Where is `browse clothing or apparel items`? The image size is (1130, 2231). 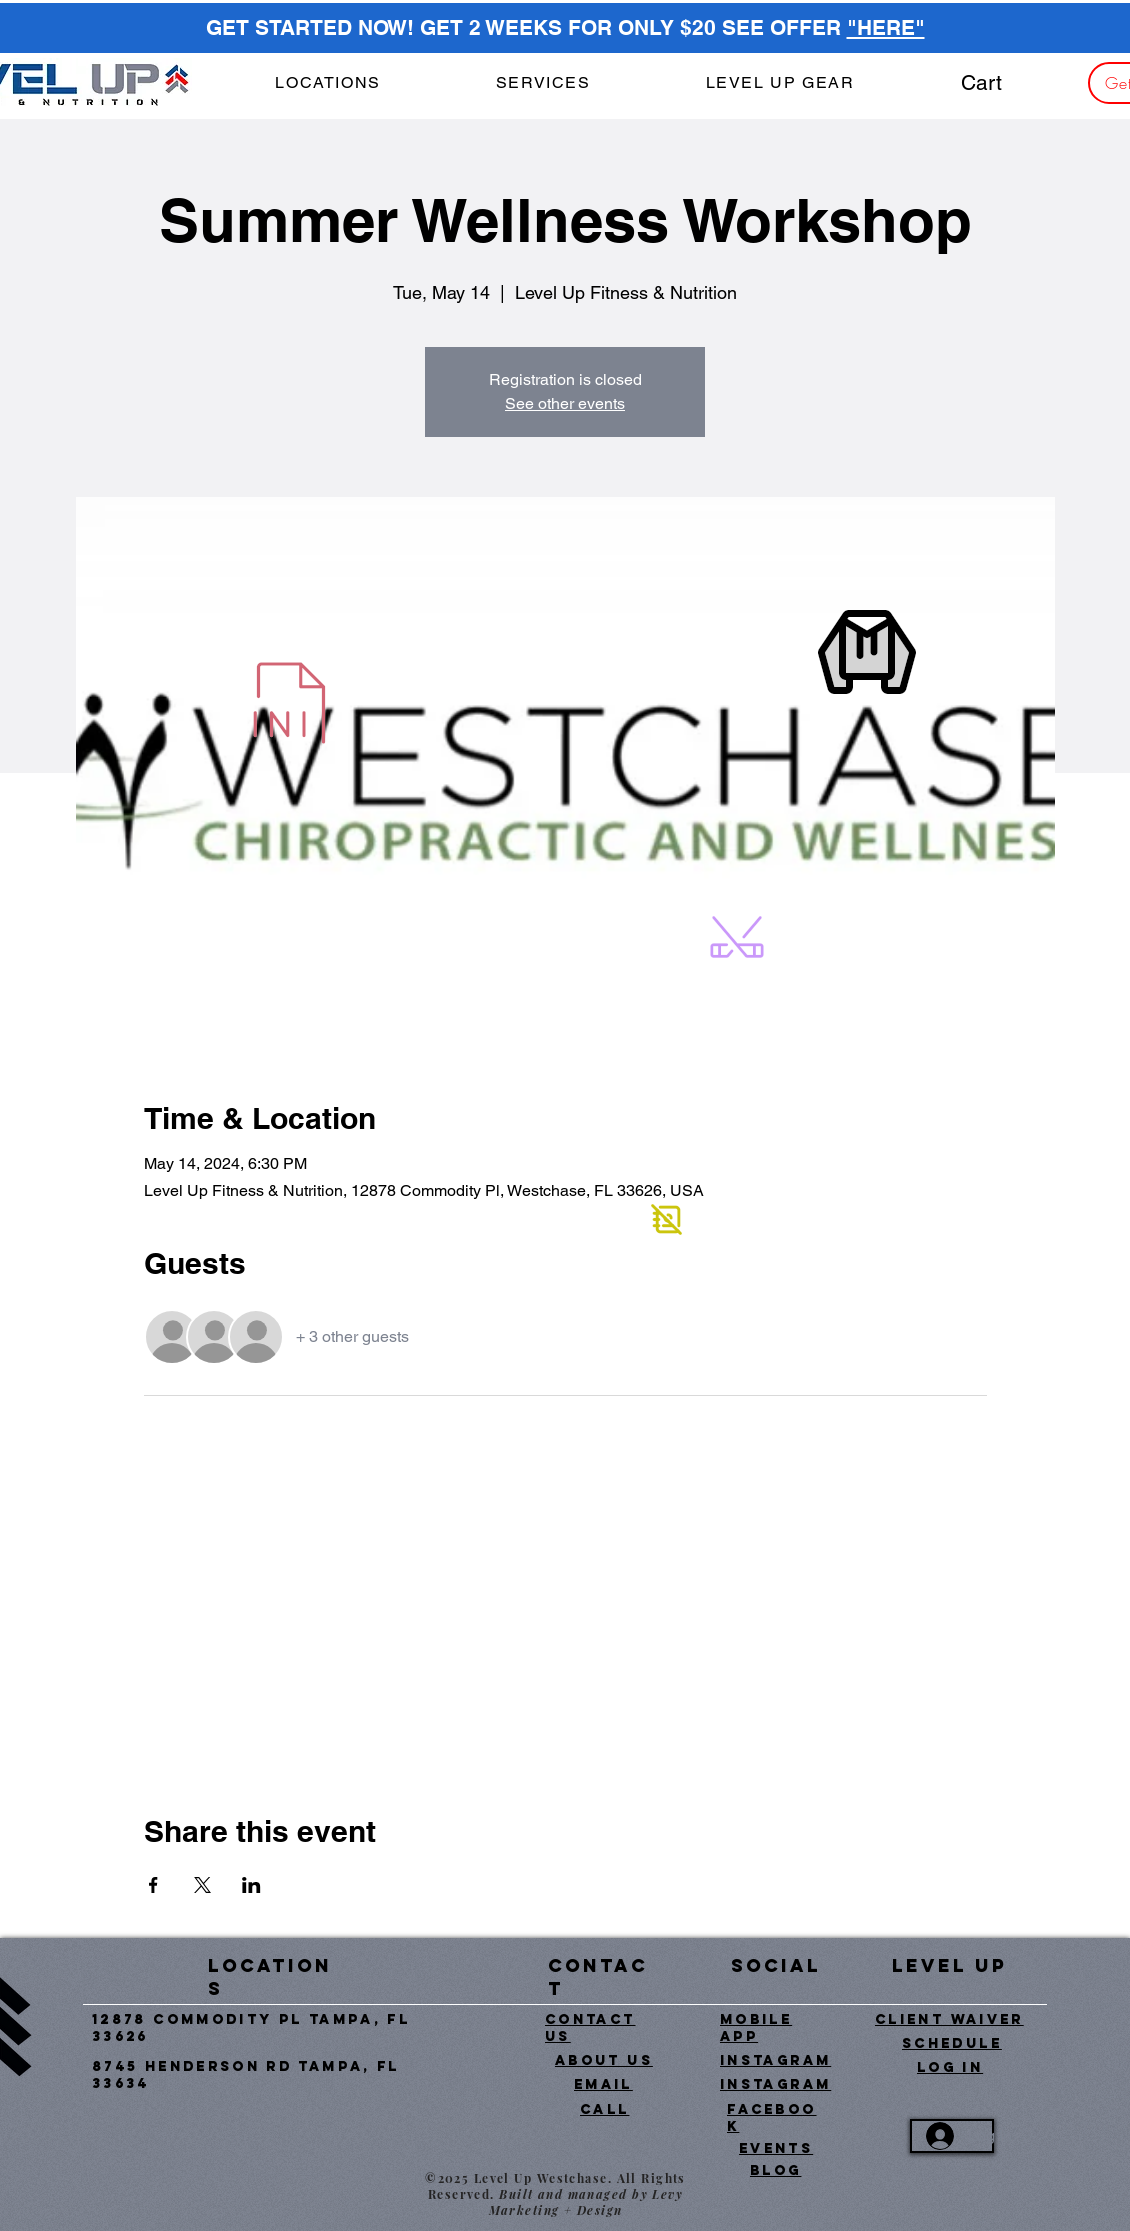 browse clothing or apparel items is located at coordinates (867, 652).